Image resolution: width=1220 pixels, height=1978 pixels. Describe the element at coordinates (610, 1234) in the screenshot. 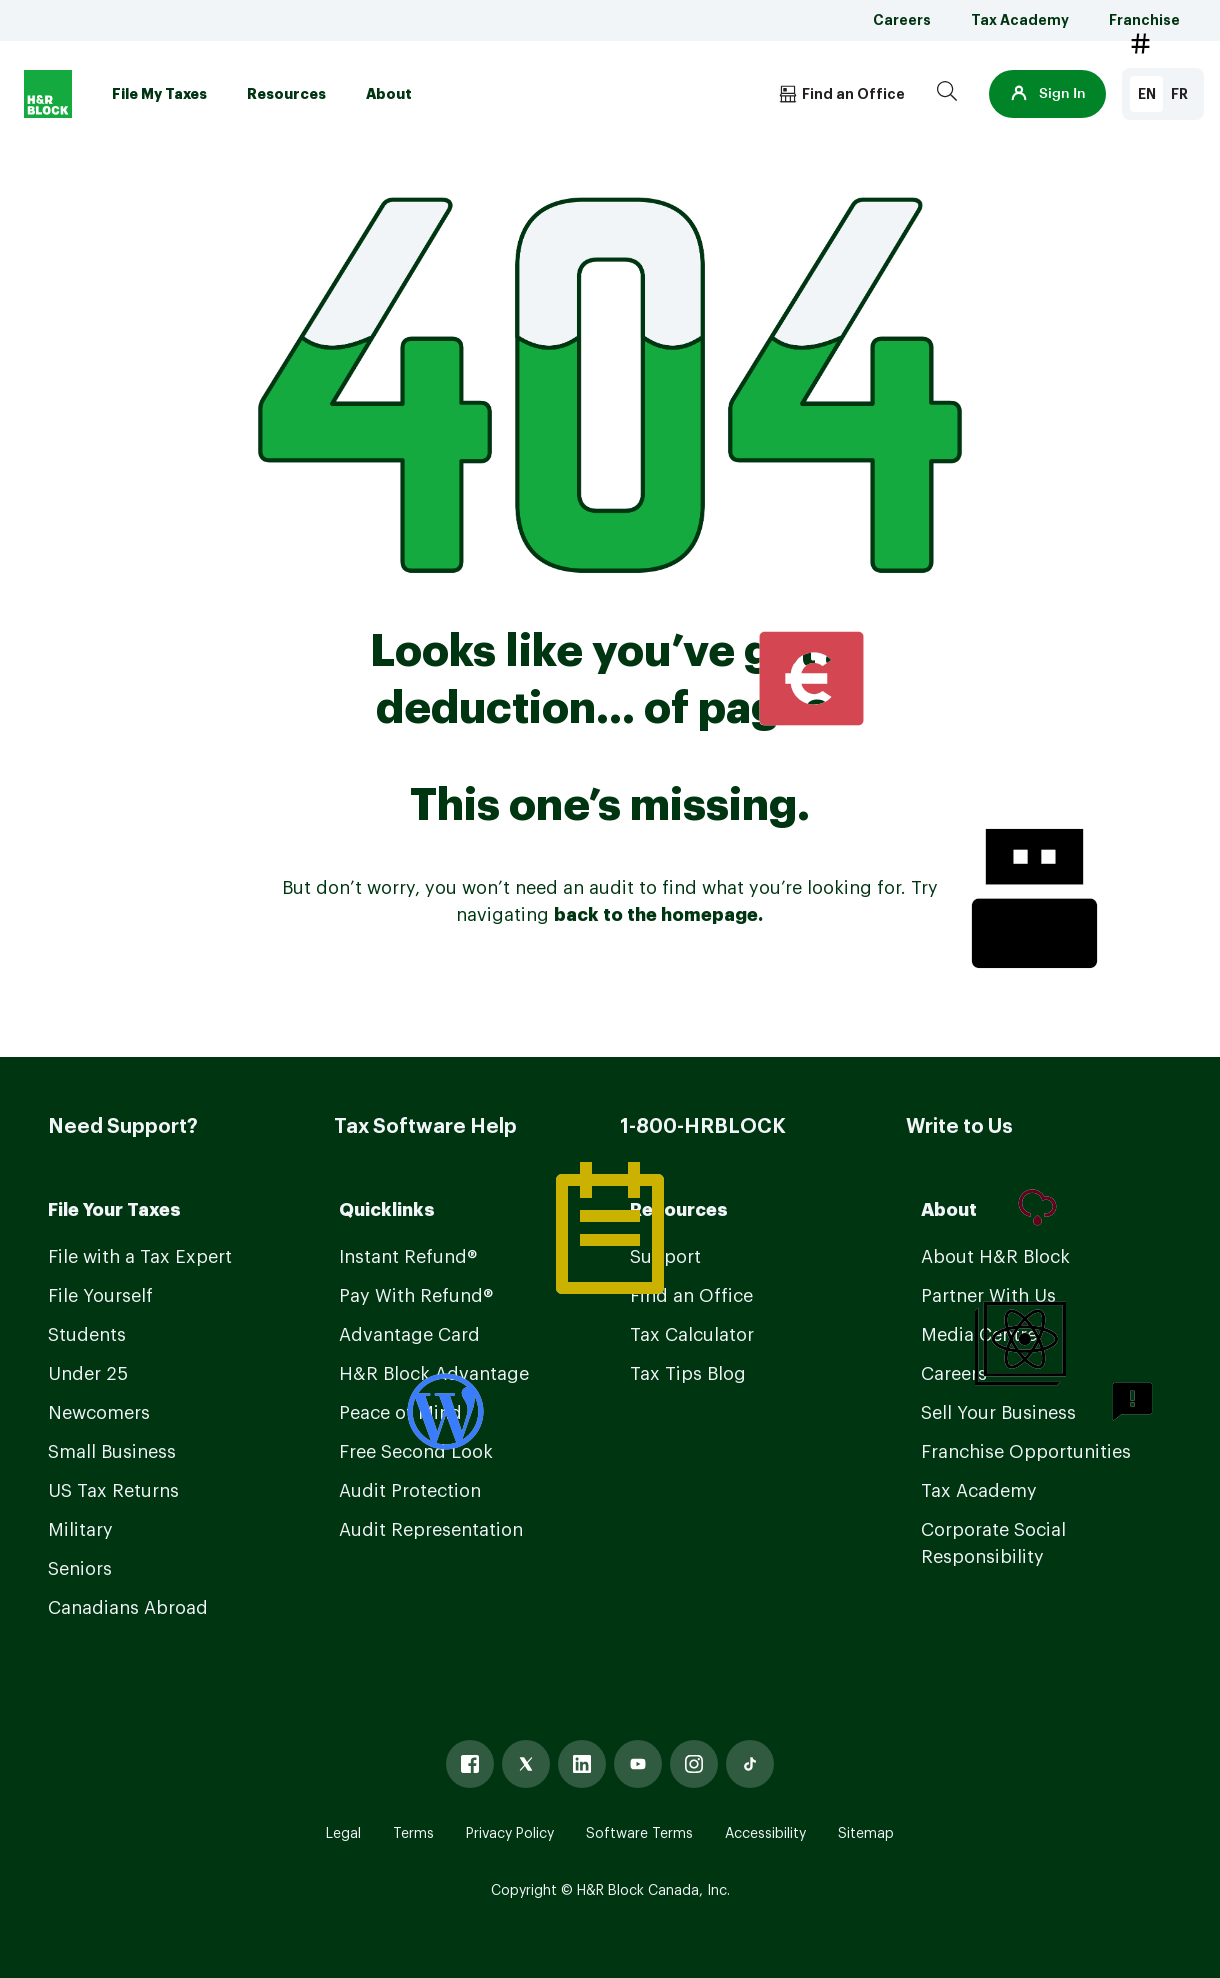

I see `view your to-do list` at that location.